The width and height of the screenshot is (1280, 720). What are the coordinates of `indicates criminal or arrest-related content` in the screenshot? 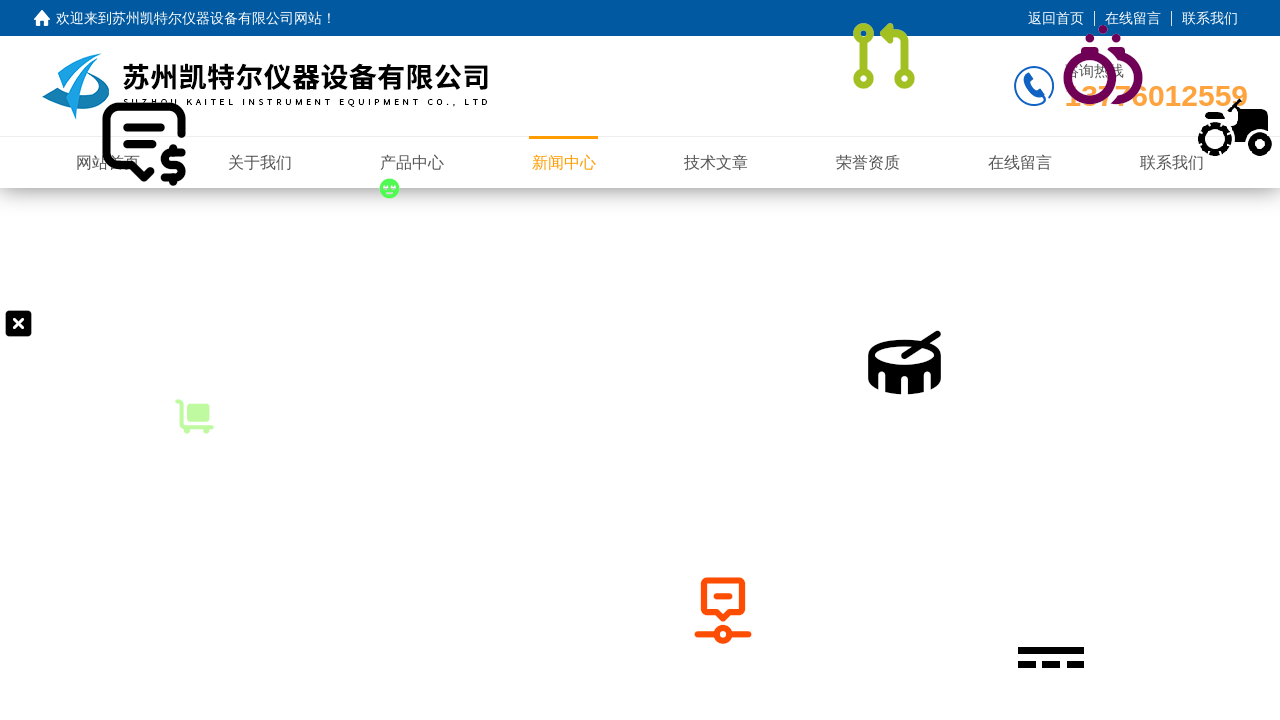 It's located at (1103, 69).